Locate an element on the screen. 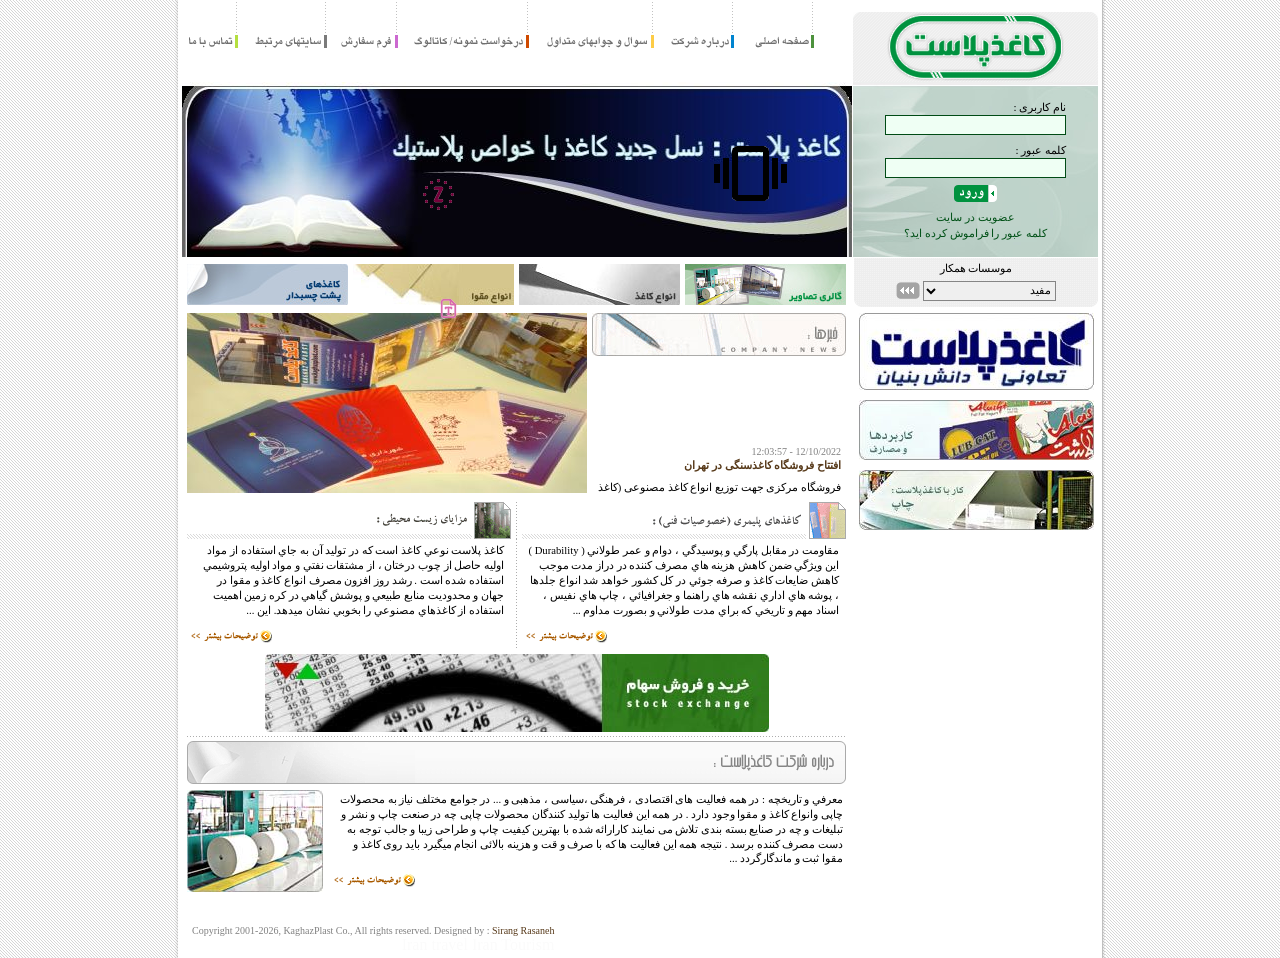  toggle vibration mode on or off is located at coordinates (750, 173).